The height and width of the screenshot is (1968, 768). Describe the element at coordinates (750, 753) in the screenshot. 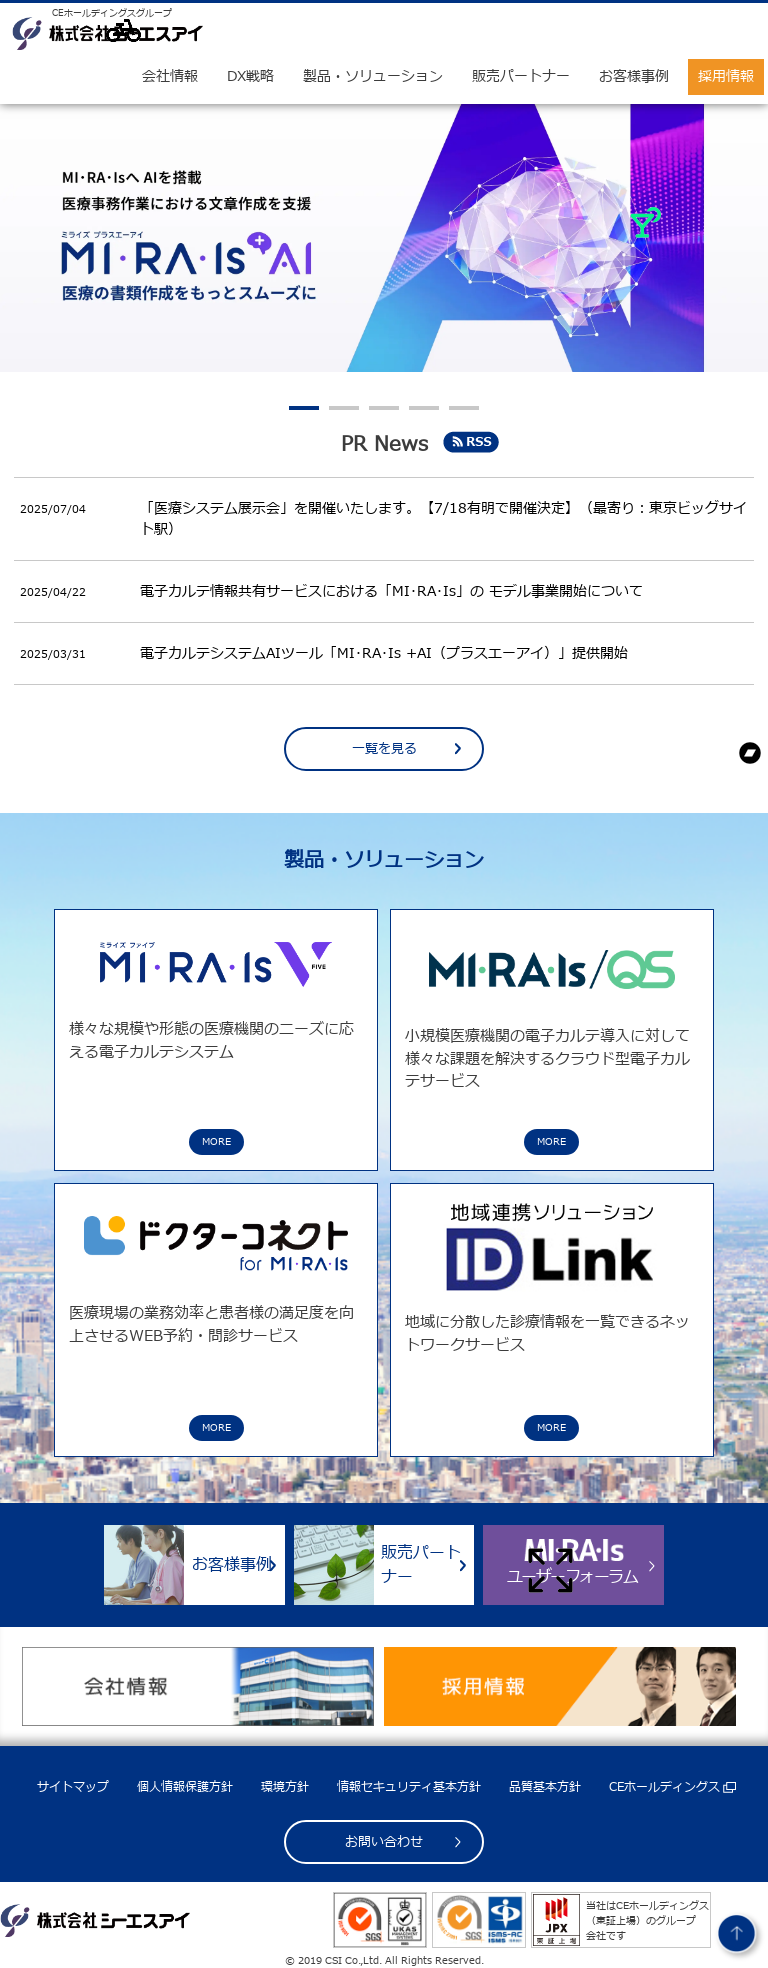

I see `open Bandcamp app` at that location.